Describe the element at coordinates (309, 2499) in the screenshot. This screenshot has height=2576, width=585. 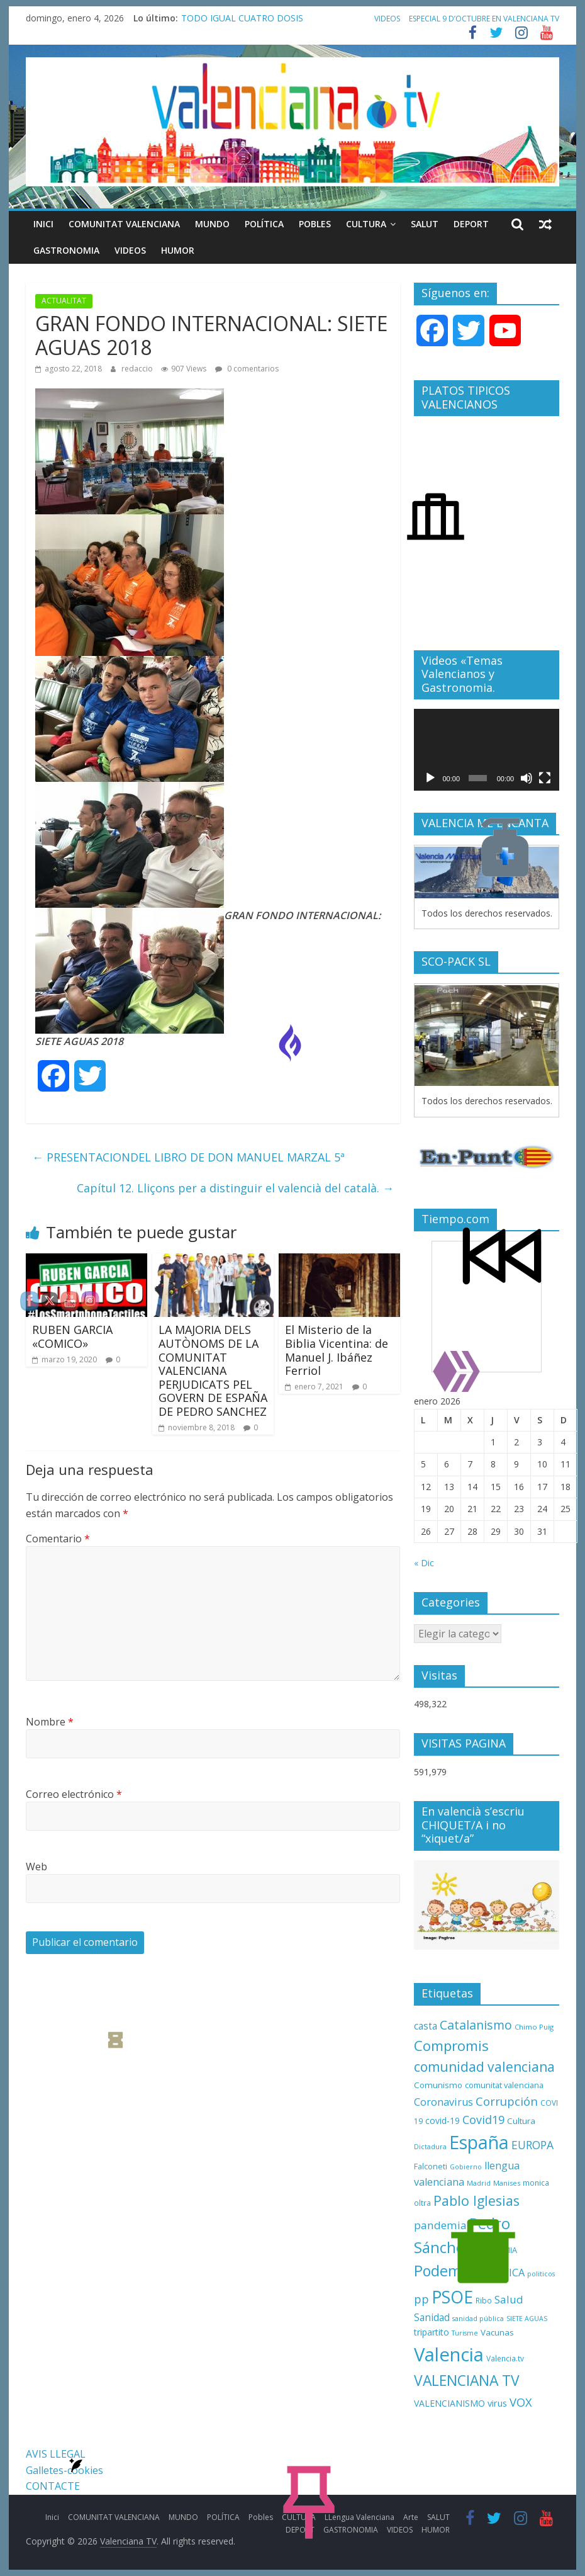
I see `pin an item to keep it visible` at that location.